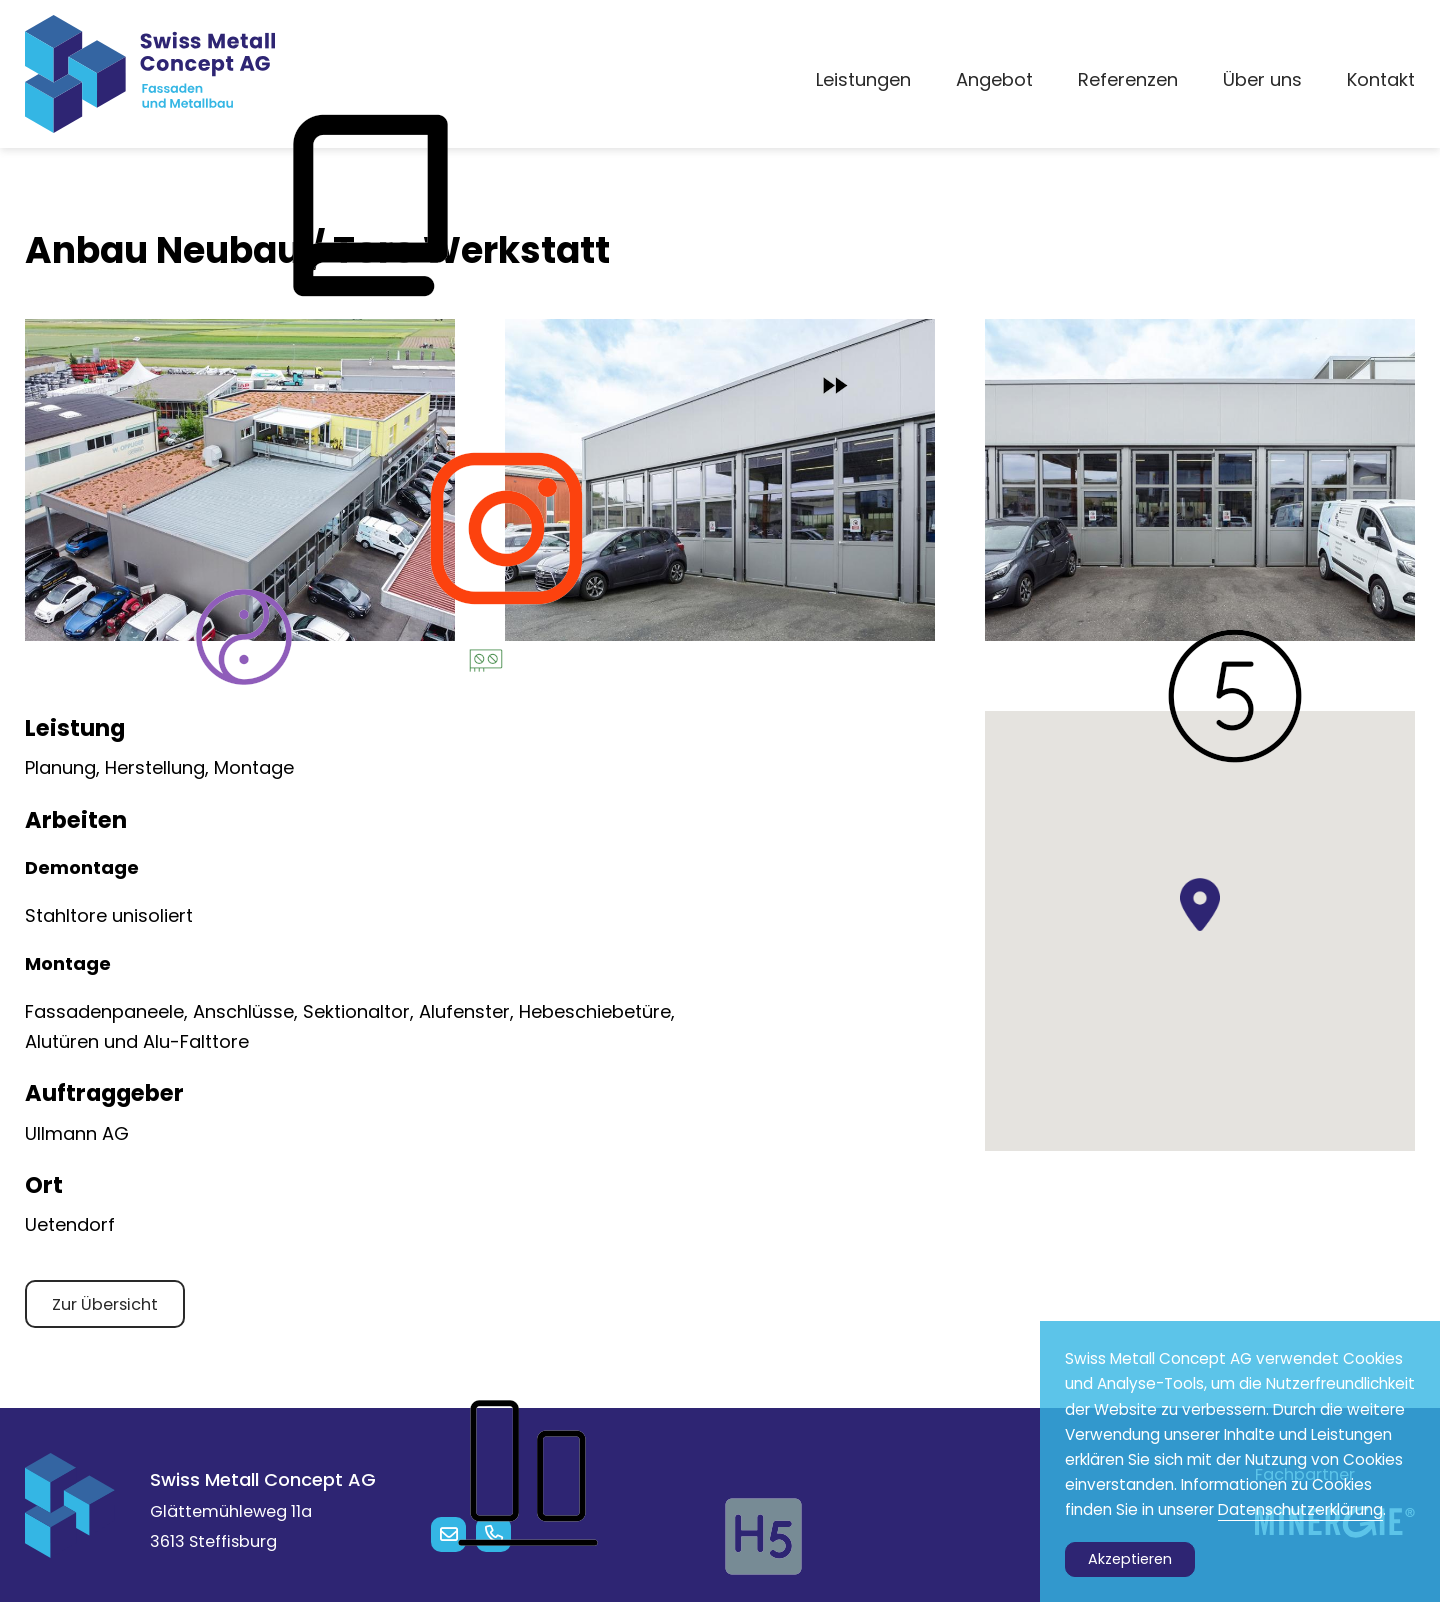 This screenshot has height=1602, width=1440. Describe the element at coordinates (763, 1536) in the screenshot. I see `format text as heading level 5` at that location.